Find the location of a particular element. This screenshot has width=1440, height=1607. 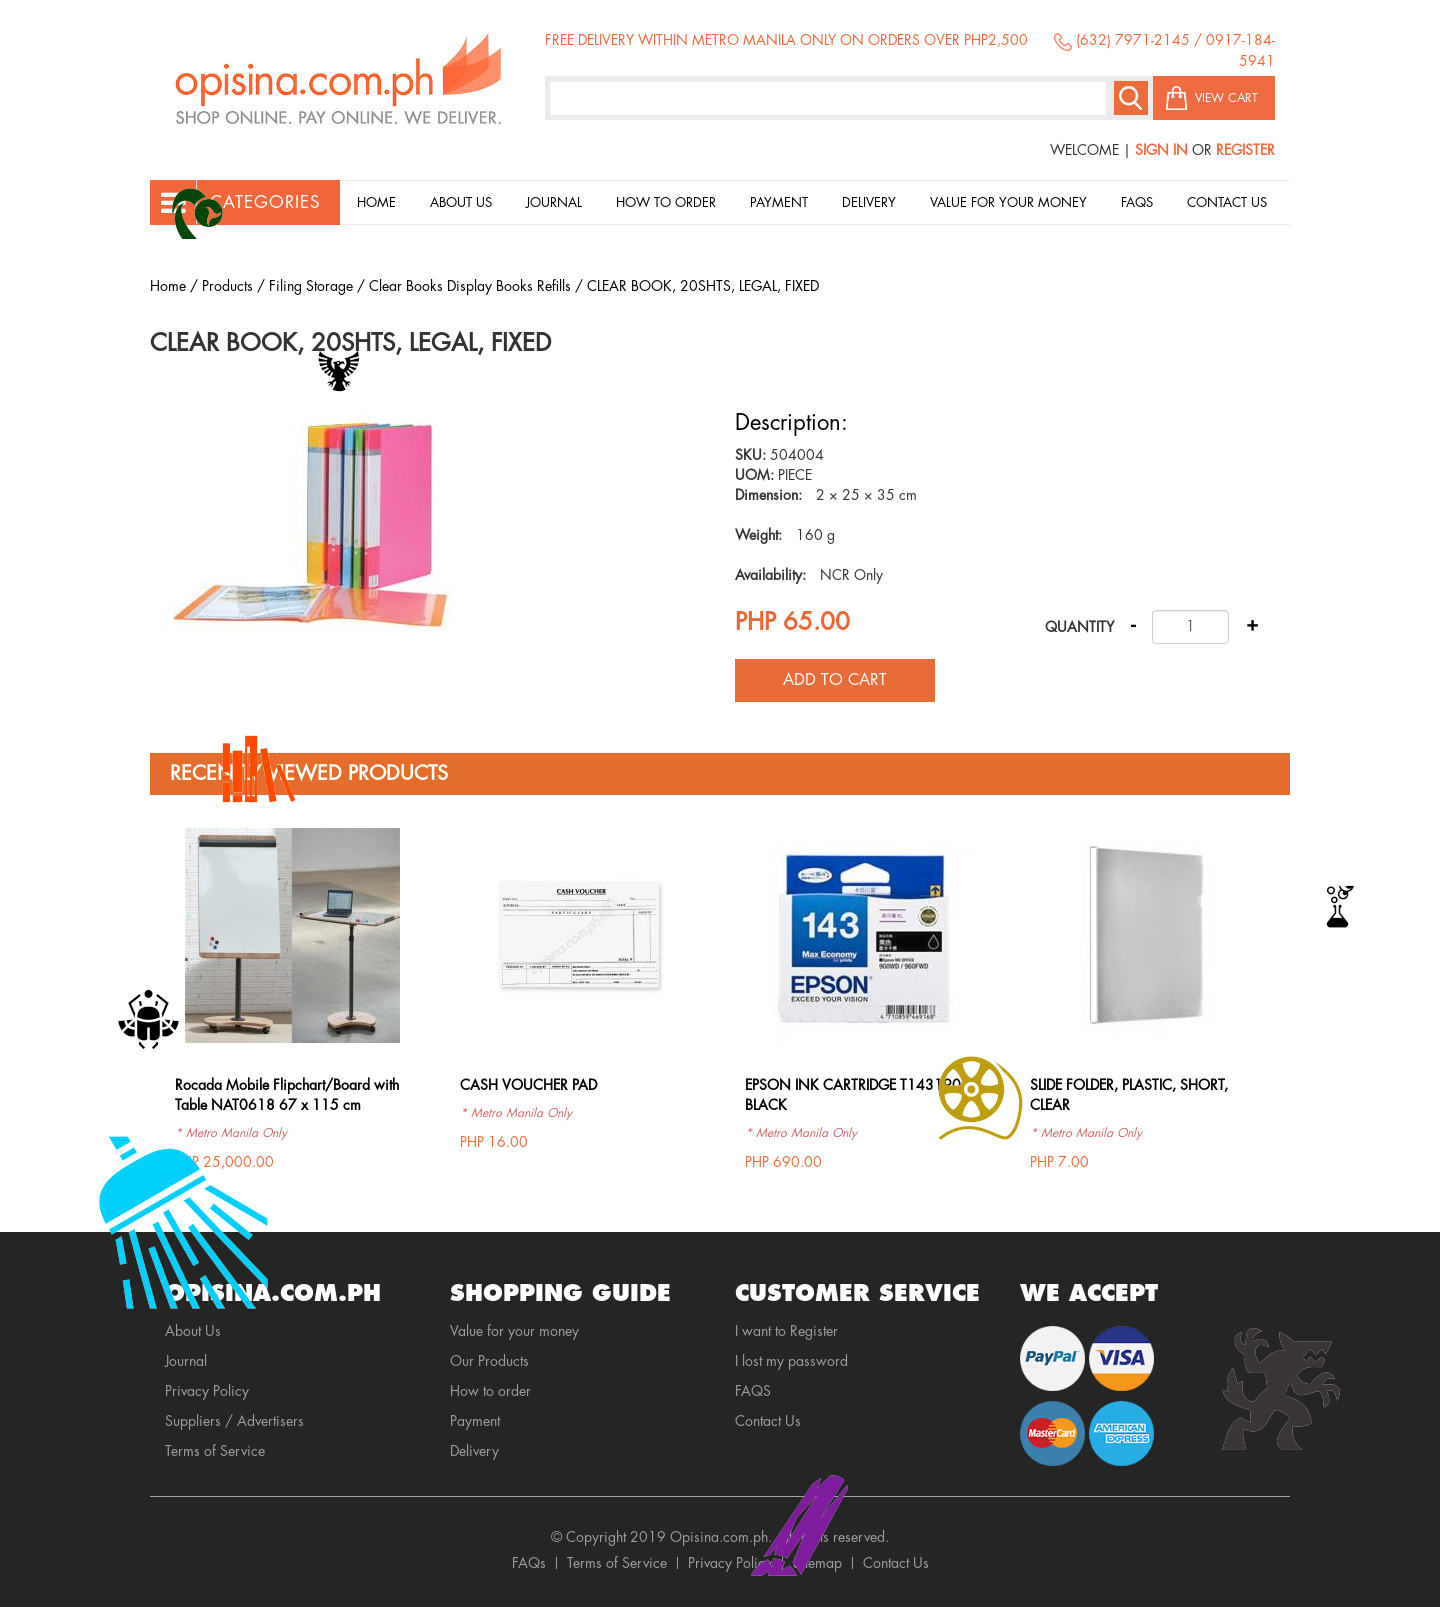

wood or lumber resource in a crafting game is located at coordinates (799, 1525).